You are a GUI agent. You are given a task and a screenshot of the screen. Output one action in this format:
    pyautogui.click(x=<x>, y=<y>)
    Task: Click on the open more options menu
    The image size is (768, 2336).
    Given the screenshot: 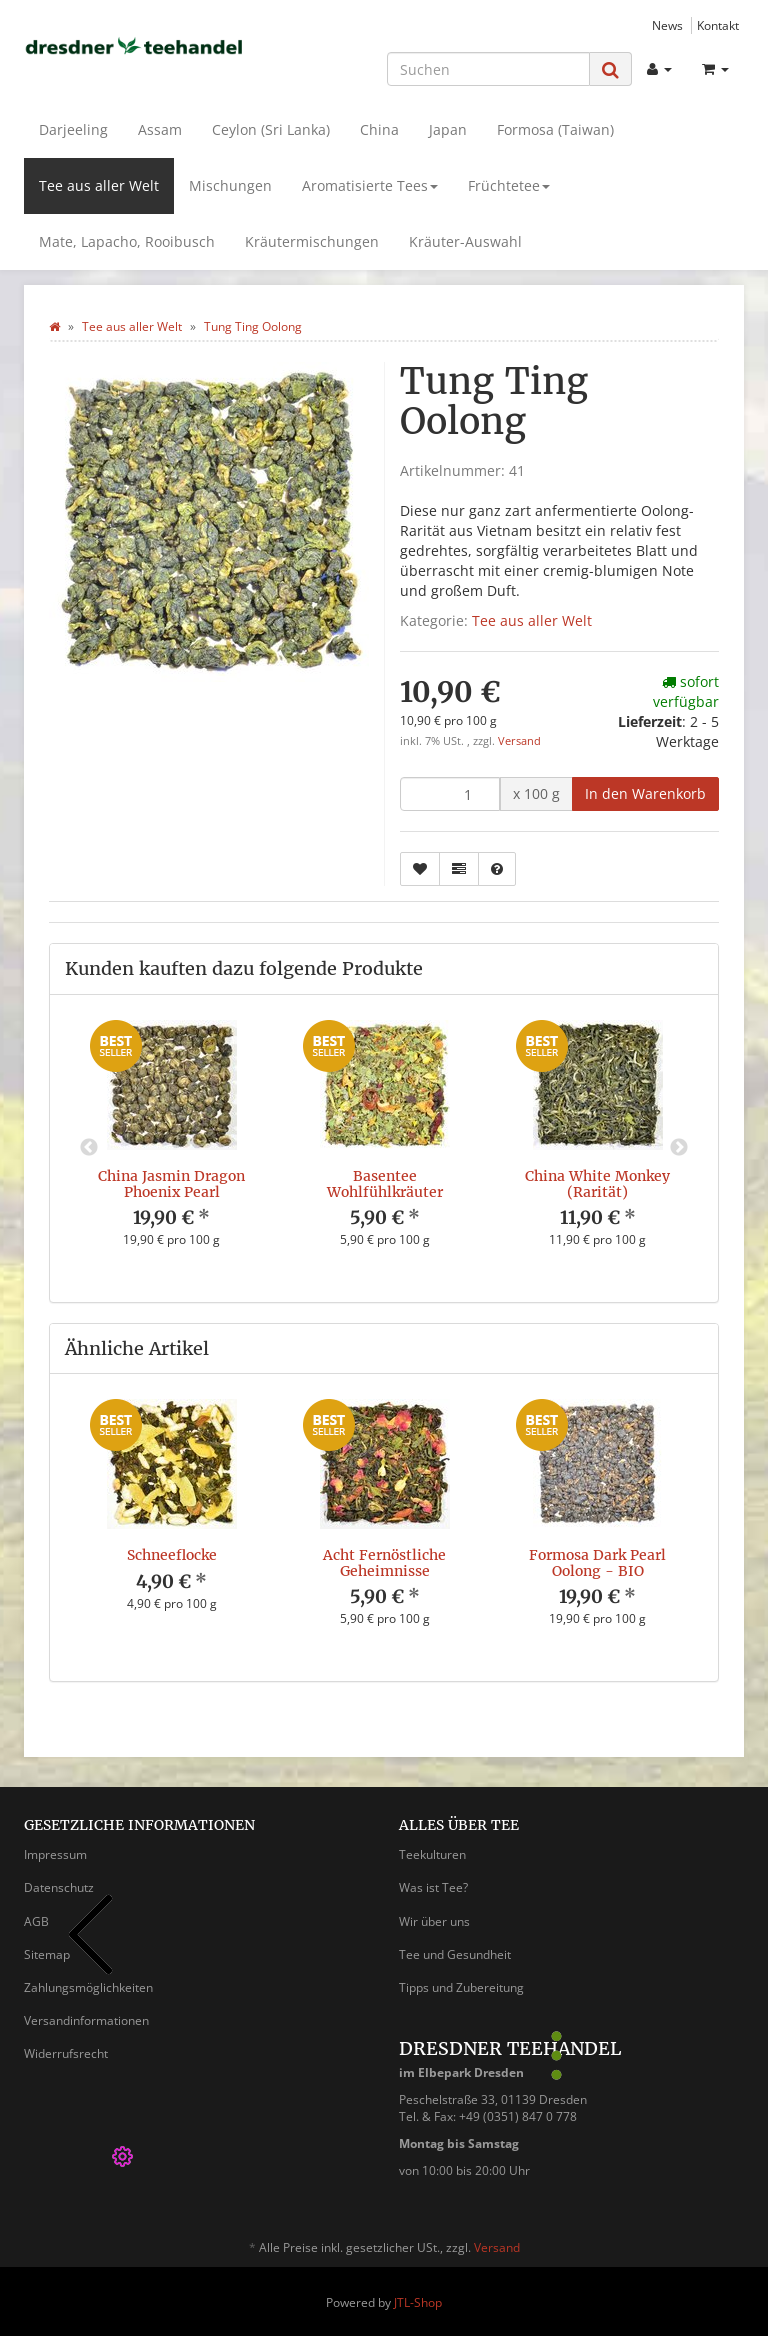 What is the action you would take?
    pyautogui.click(x=556, y=2055)
    